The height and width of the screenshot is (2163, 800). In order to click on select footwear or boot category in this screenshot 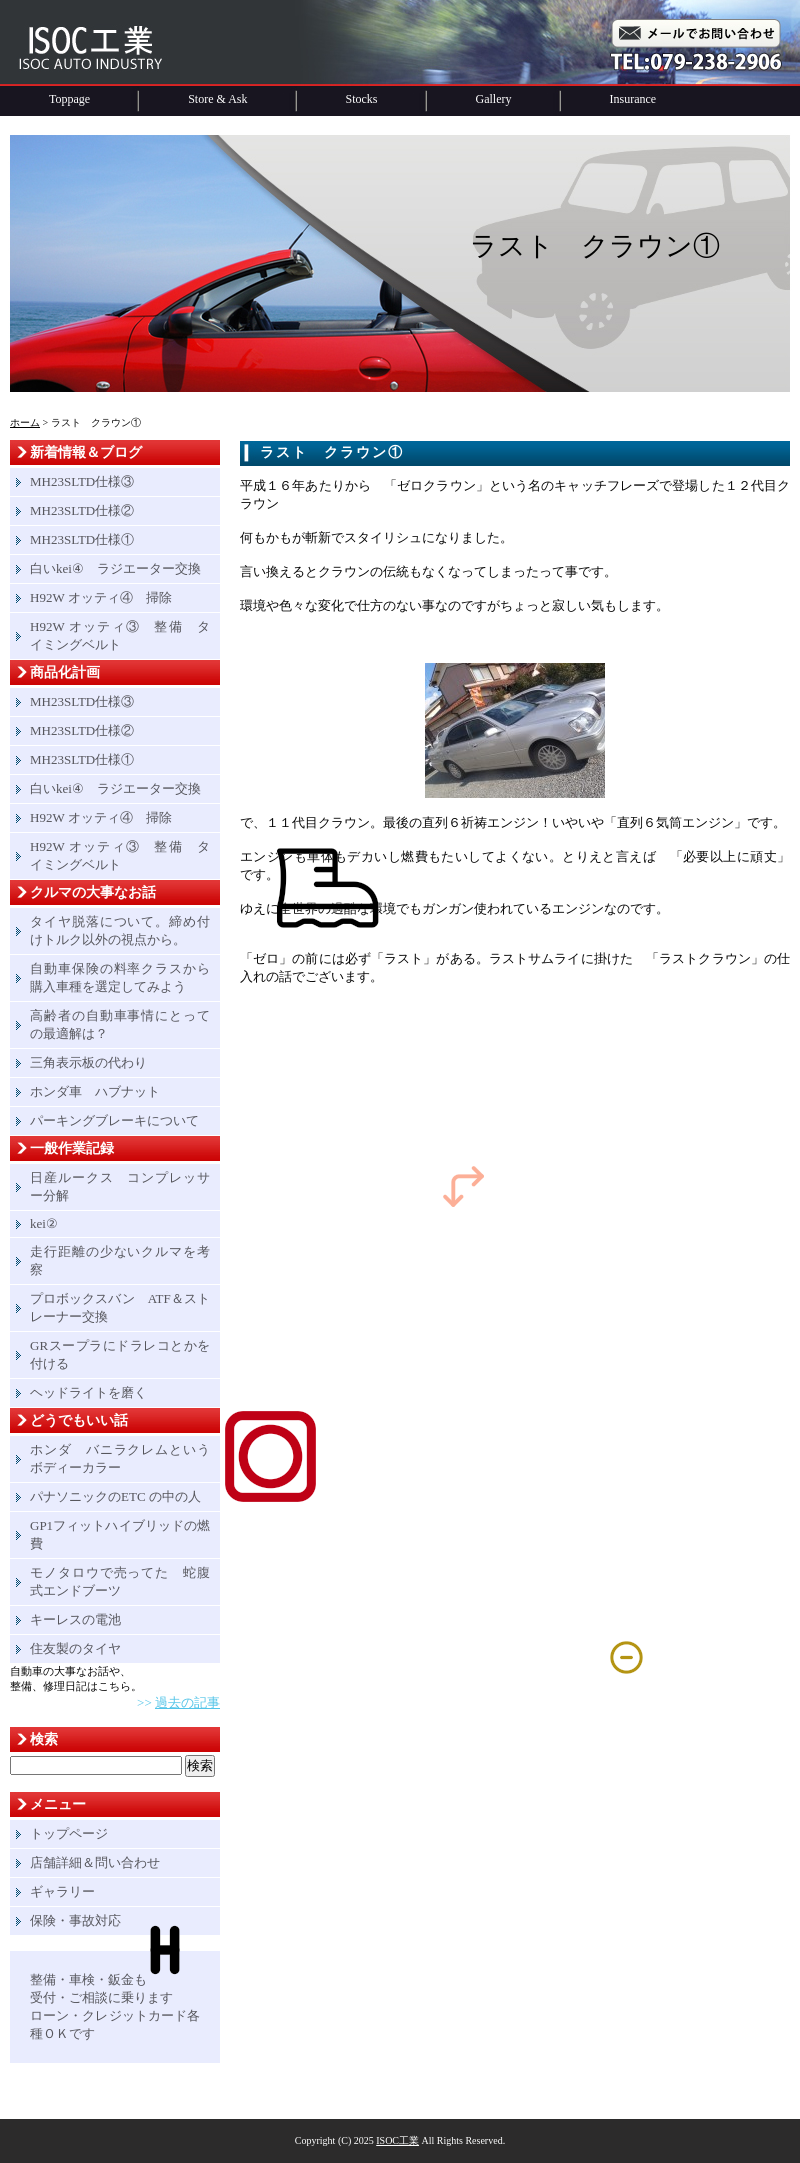, I will do `click(324, 888)`.